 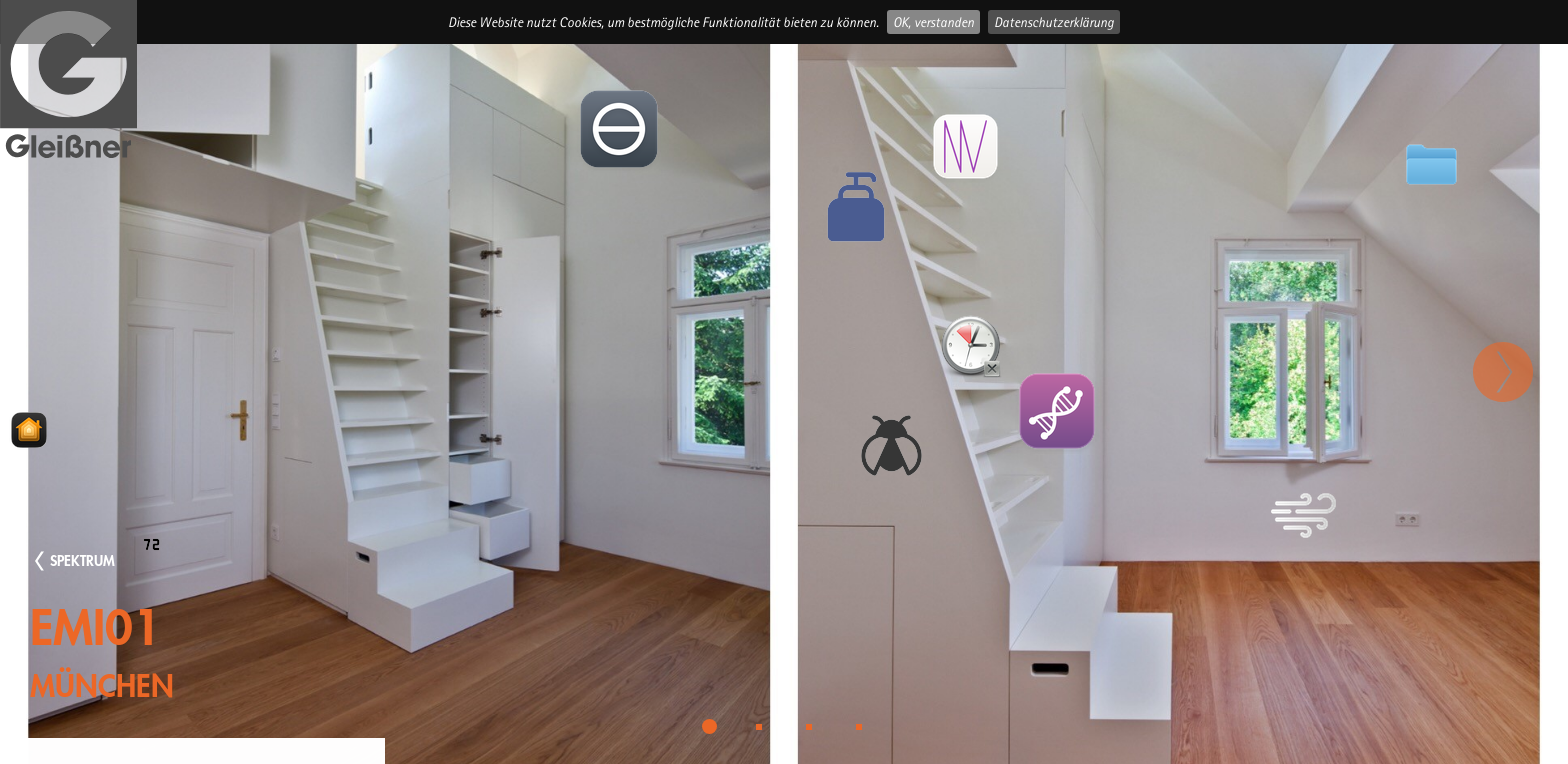 I want to click on open the home app, so click(x=29, y=430).